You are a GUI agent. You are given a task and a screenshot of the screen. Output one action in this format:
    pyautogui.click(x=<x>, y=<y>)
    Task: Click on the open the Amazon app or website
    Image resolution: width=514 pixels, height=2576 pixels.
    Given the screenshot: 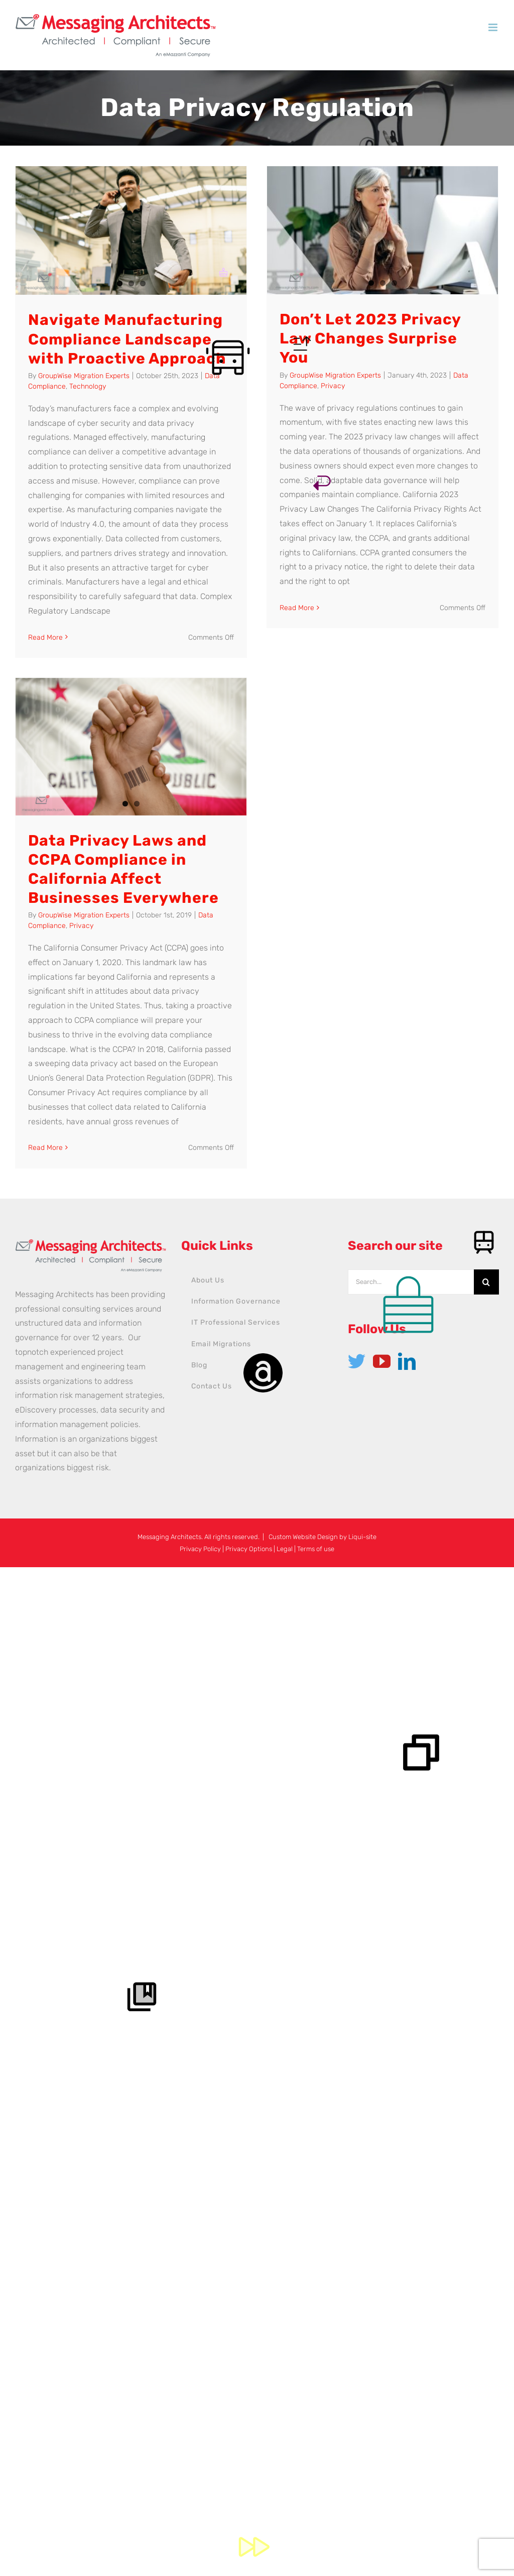 What is the action you would take?
    pyautogui.click(x=263, y=1373)
    